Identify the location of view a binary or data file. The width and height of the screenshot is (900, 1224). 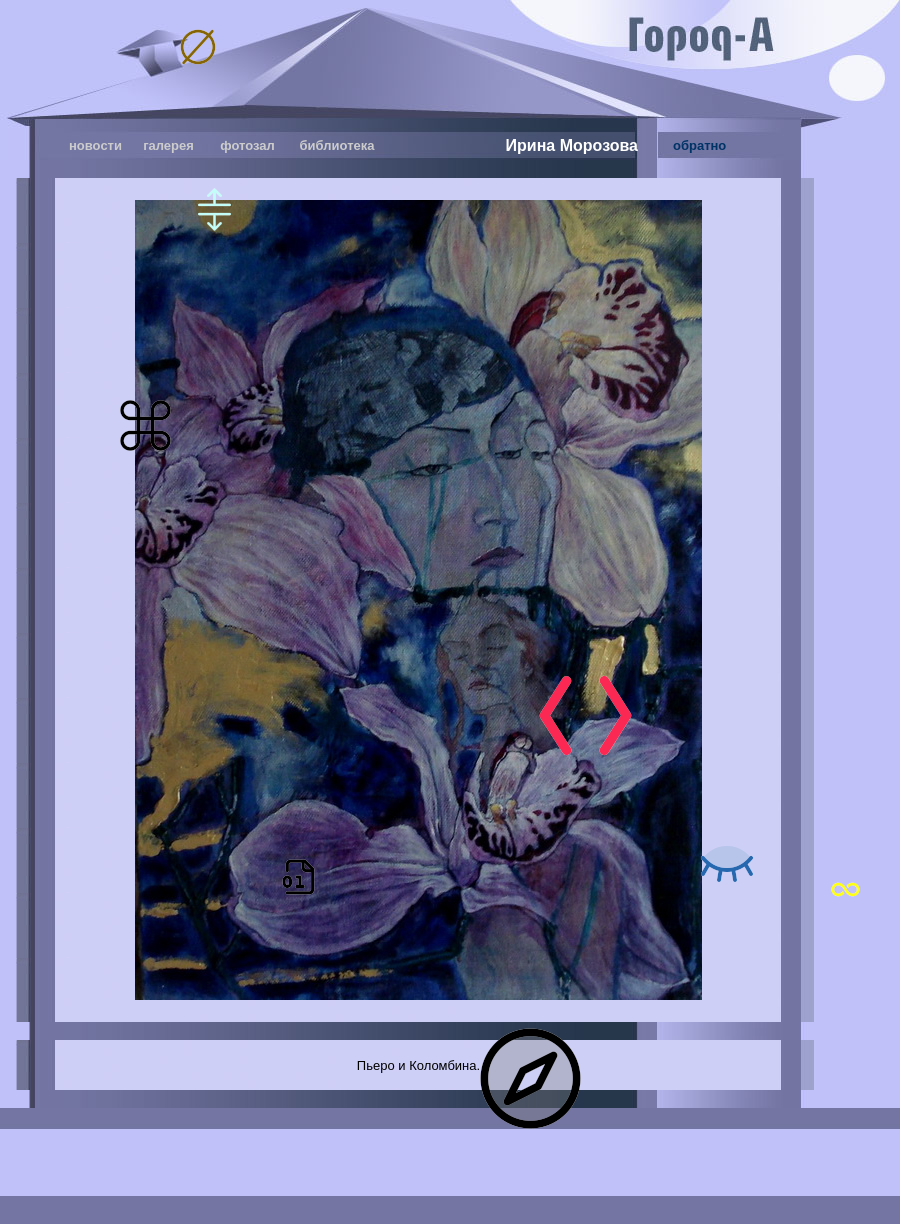
(300, 877).